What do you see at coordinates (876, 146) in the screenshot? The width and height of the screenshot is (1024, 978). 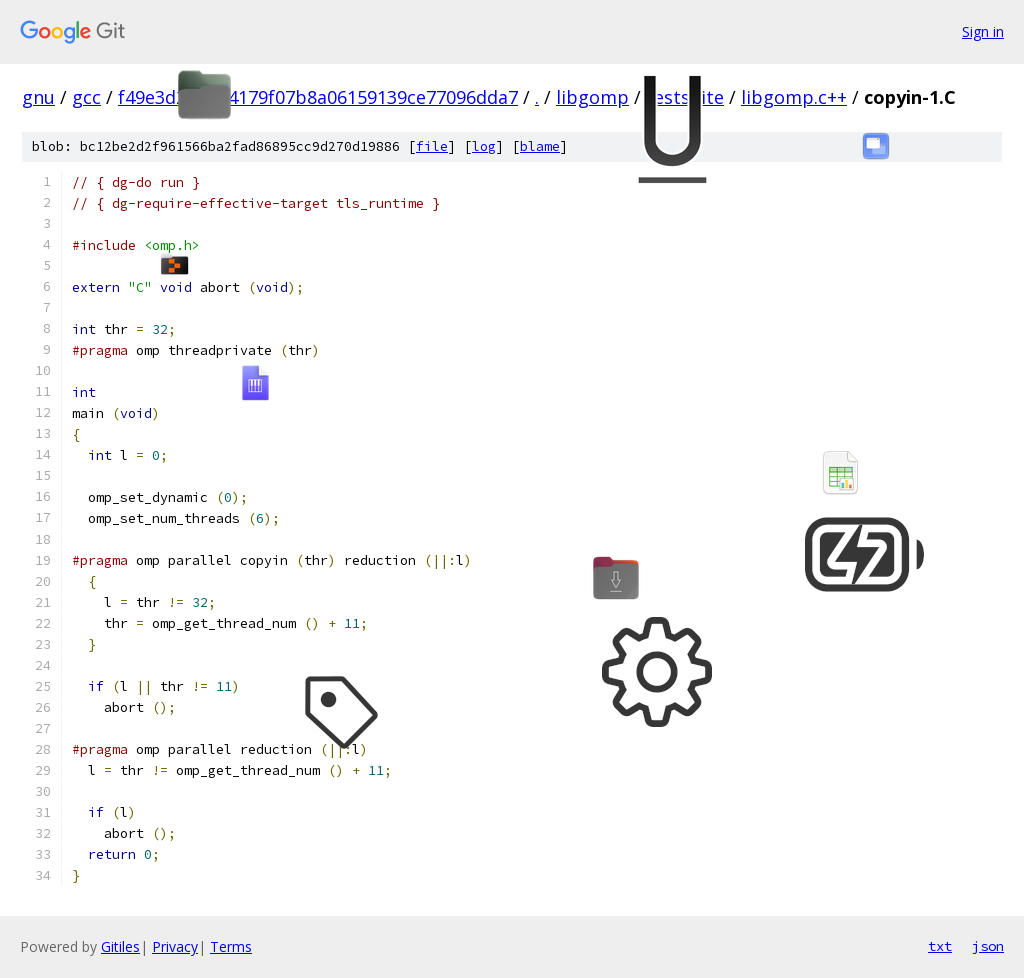 I see `manage startup applications and session settings` at bounding box center [876, 146].